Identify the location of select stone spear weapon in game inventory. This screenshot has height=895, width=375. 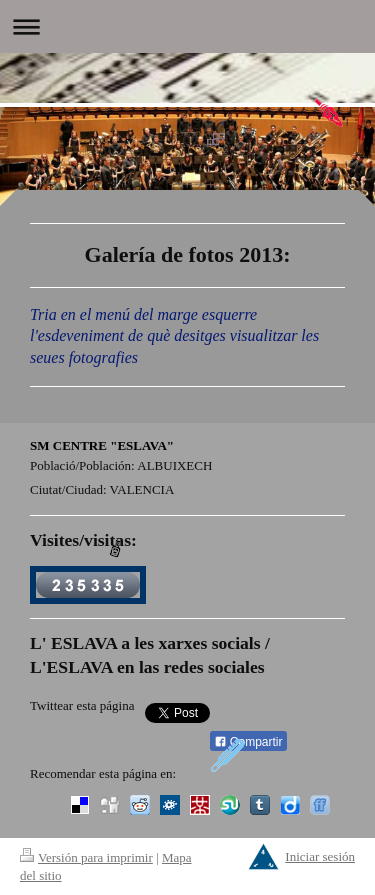
(329, 113).